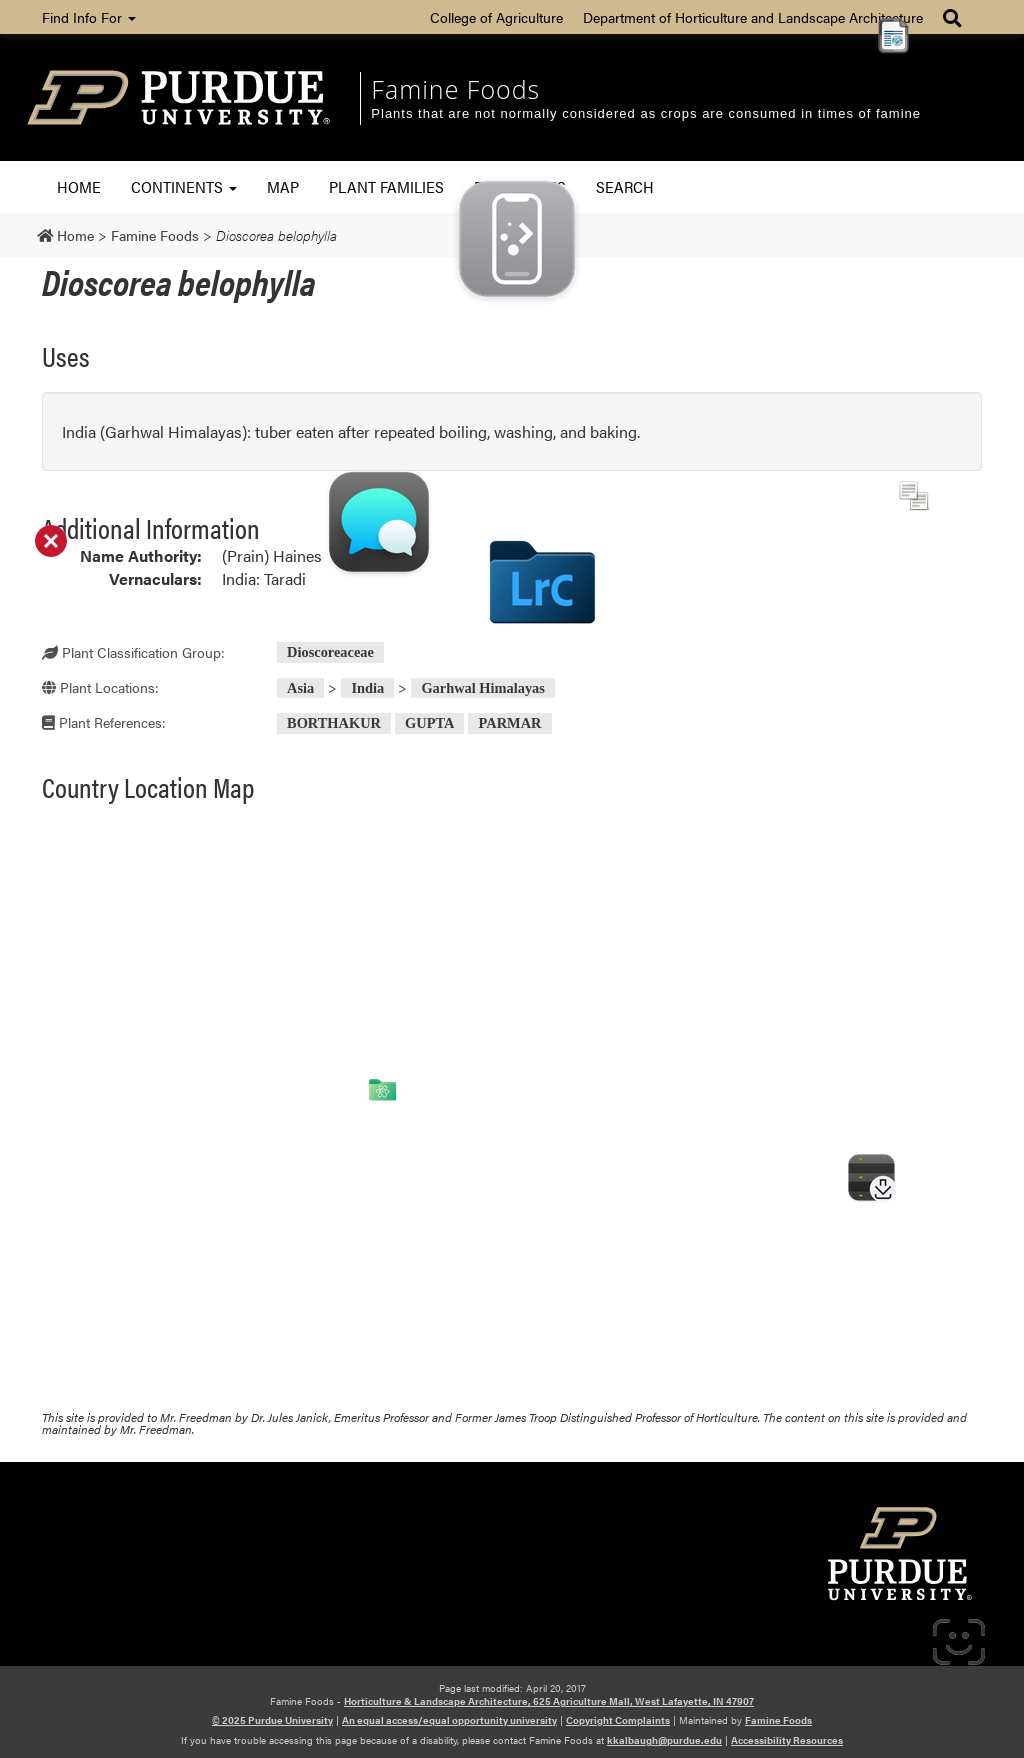  I want to click on cancel the current action or operation, so click(51, 541).